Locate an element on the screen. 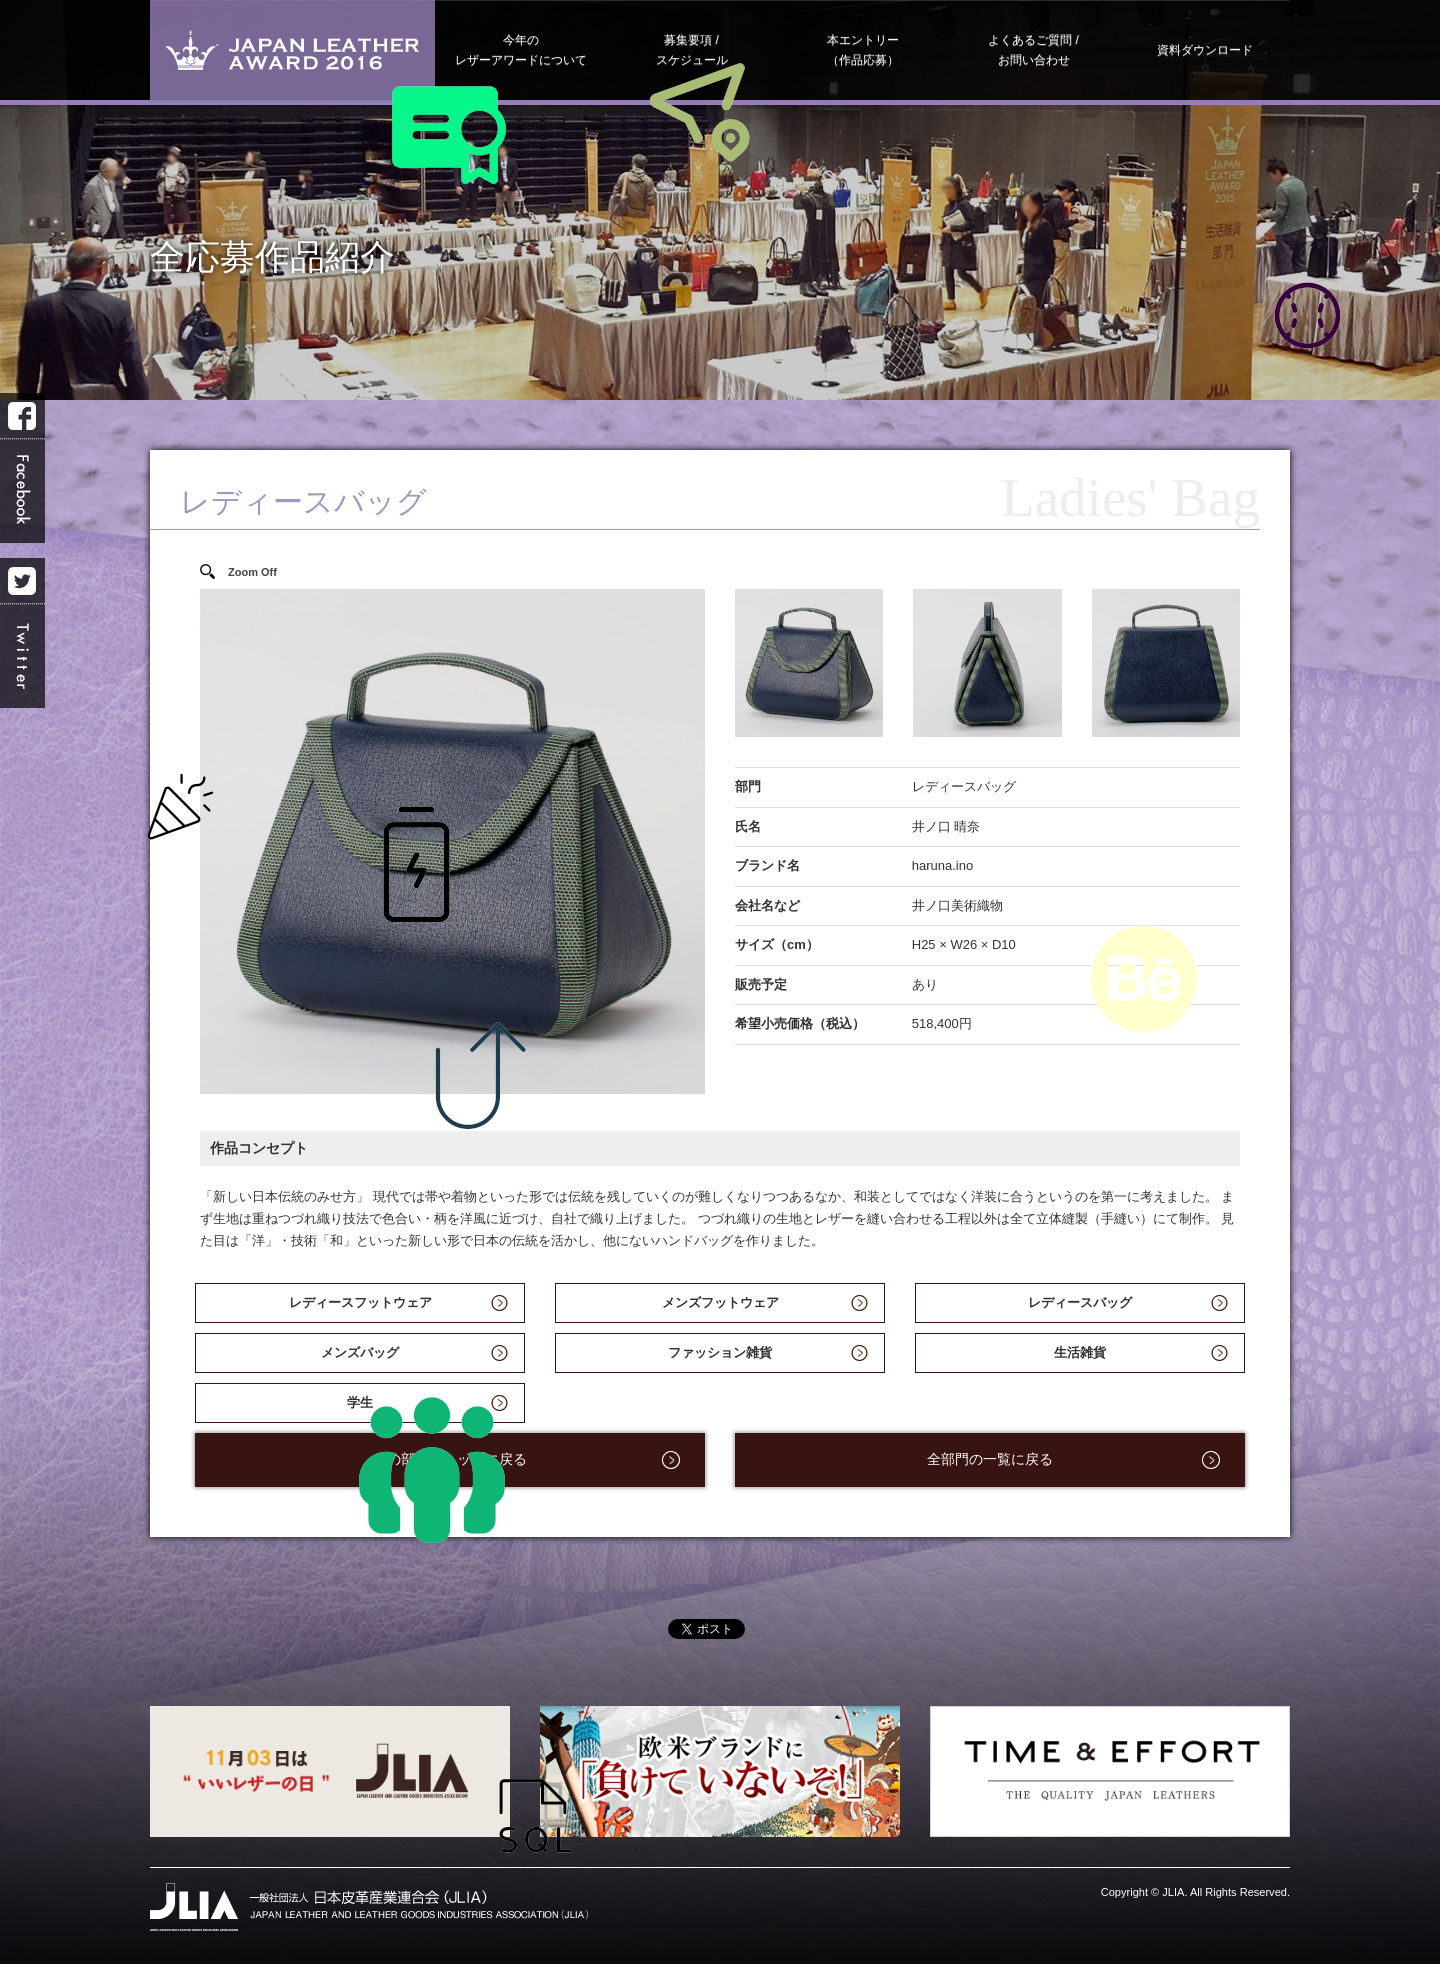 This screenshot has width=1440, height=1964. visit Behance profile or portfolio is located at coordinates (1144, 979).